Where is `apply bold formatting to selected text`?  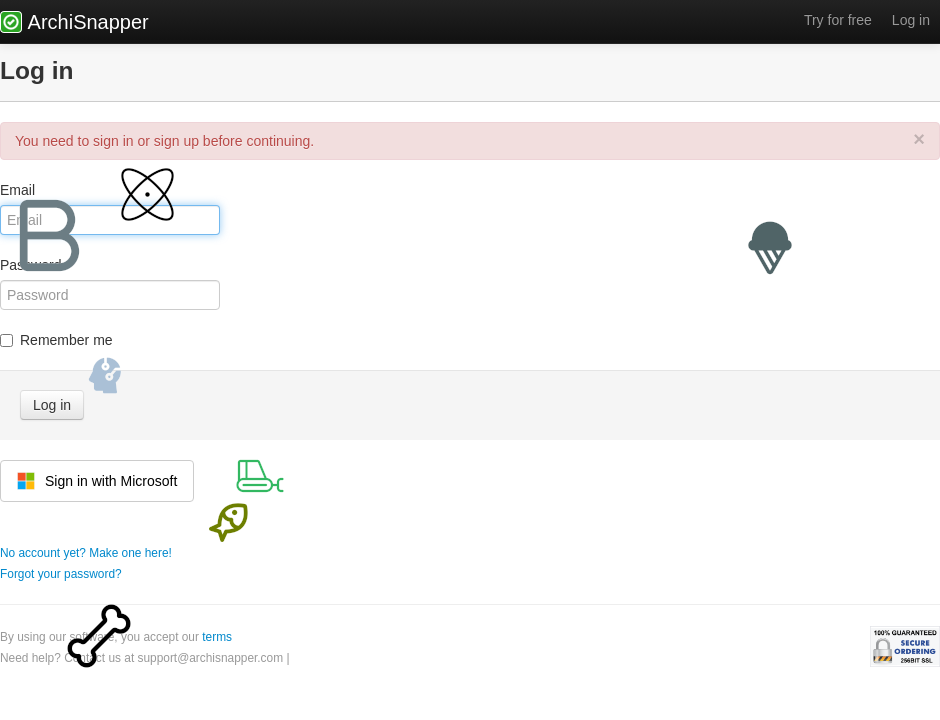 apply bold formatting to selected text is located at coordinates (47, 235).